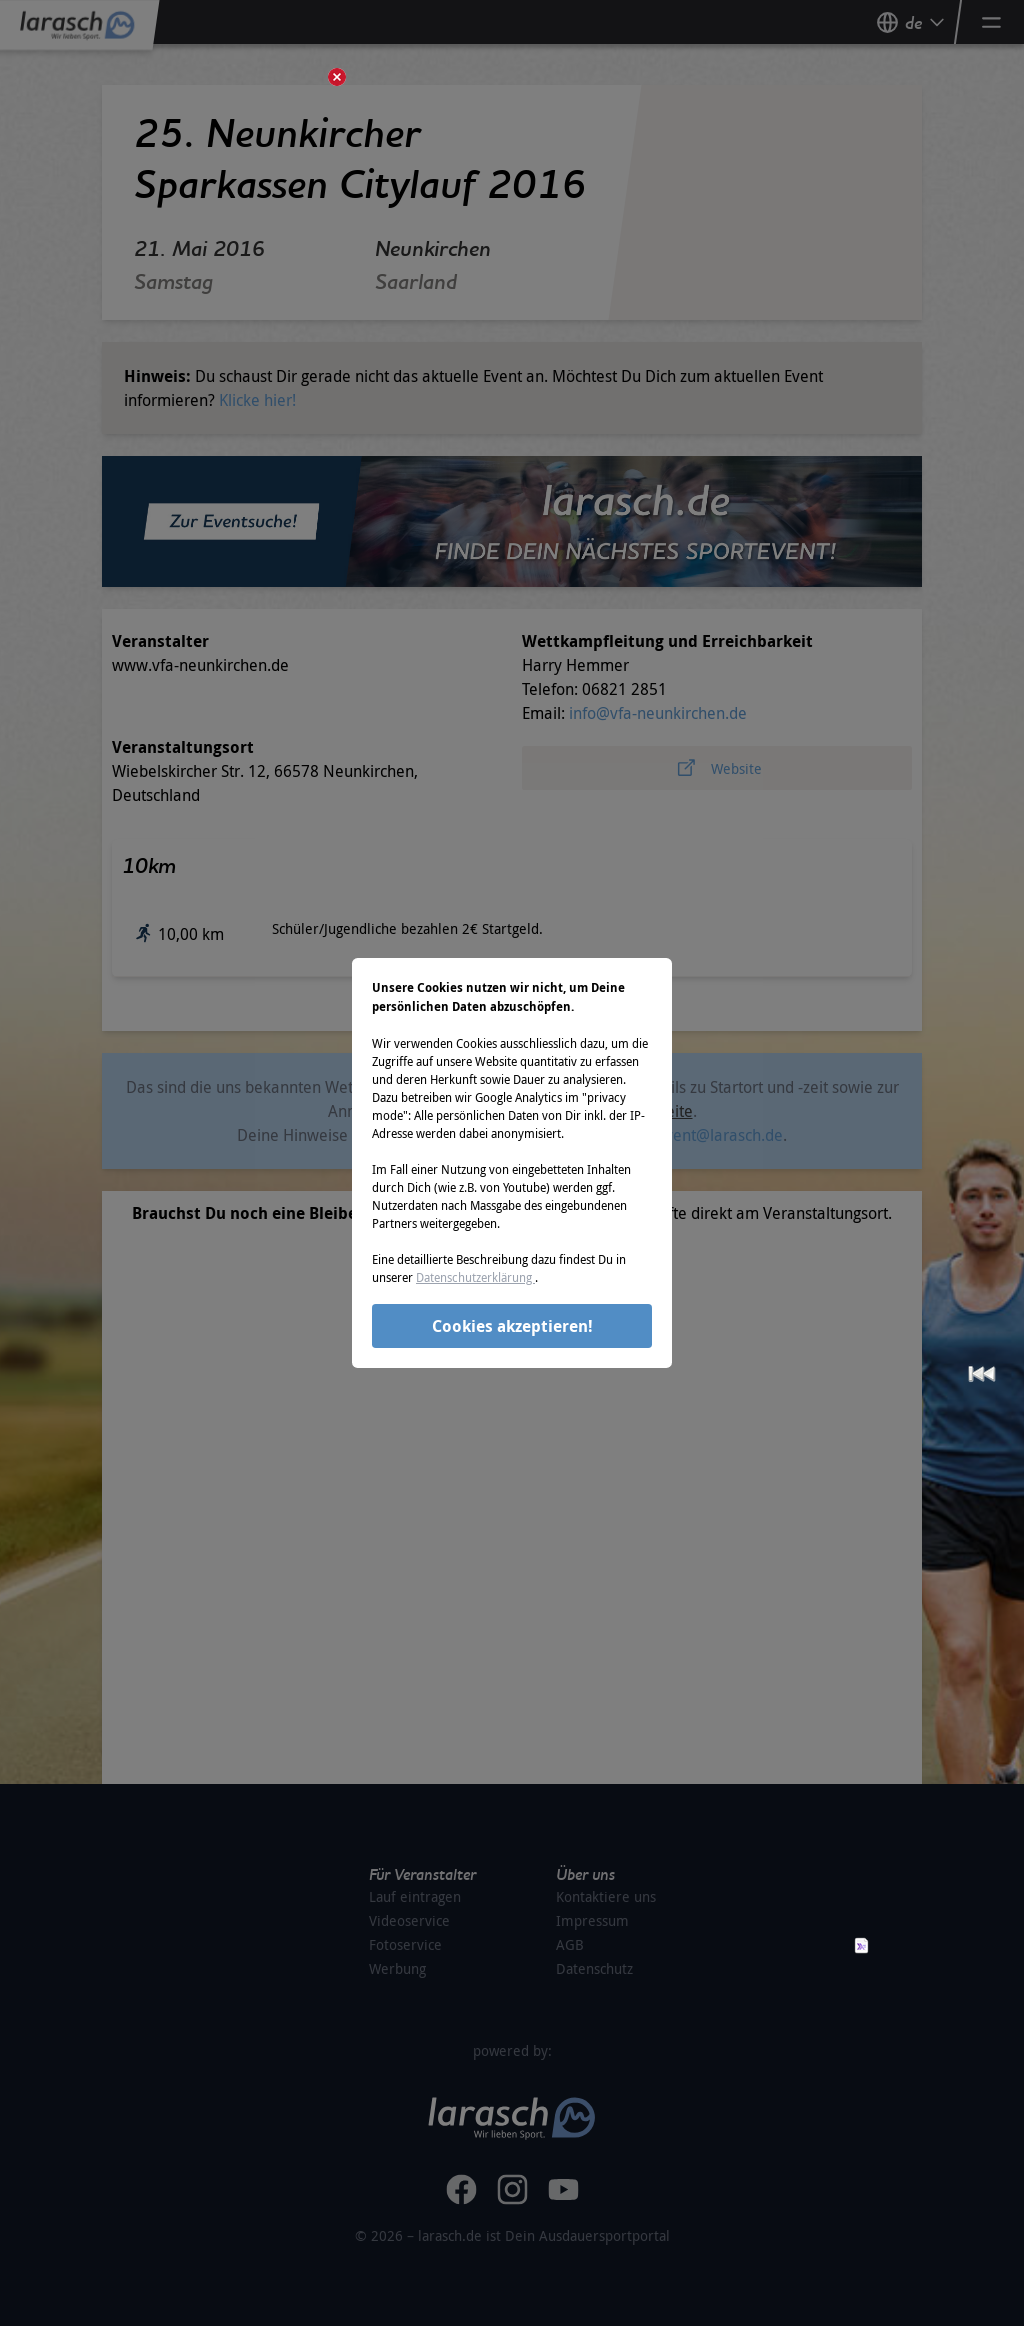  Describe the element at coordinates (861, 1945) in the screenshot. I see `a haskell source code file` at that location.